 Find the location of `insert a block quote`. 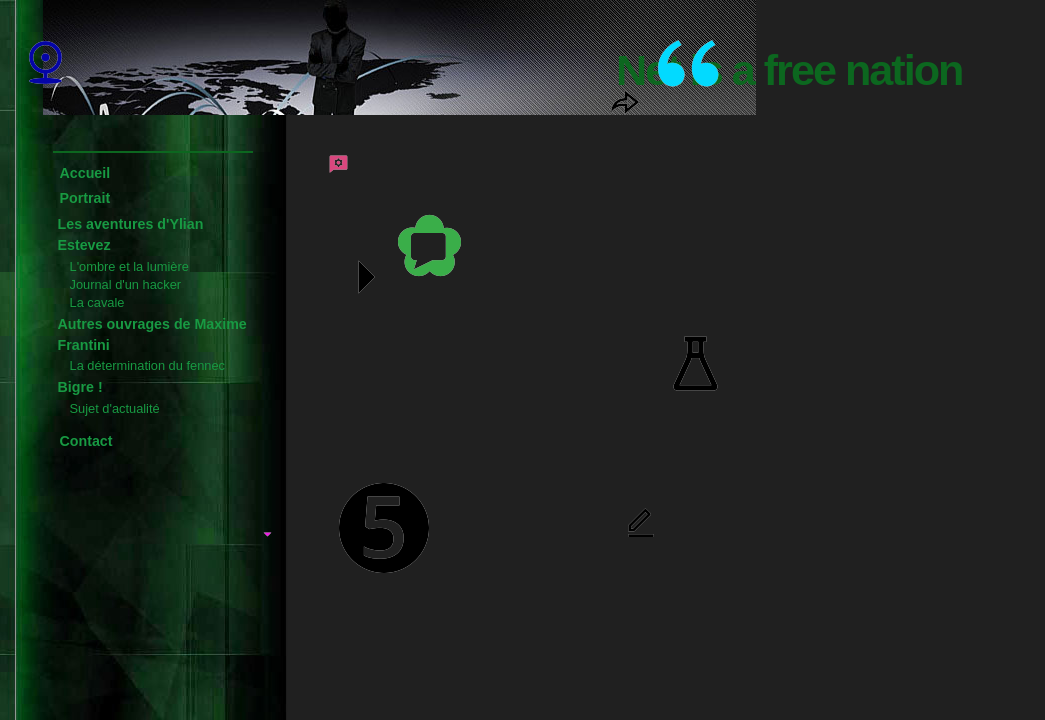

insert a block quote is located at coordinates (688, 64).